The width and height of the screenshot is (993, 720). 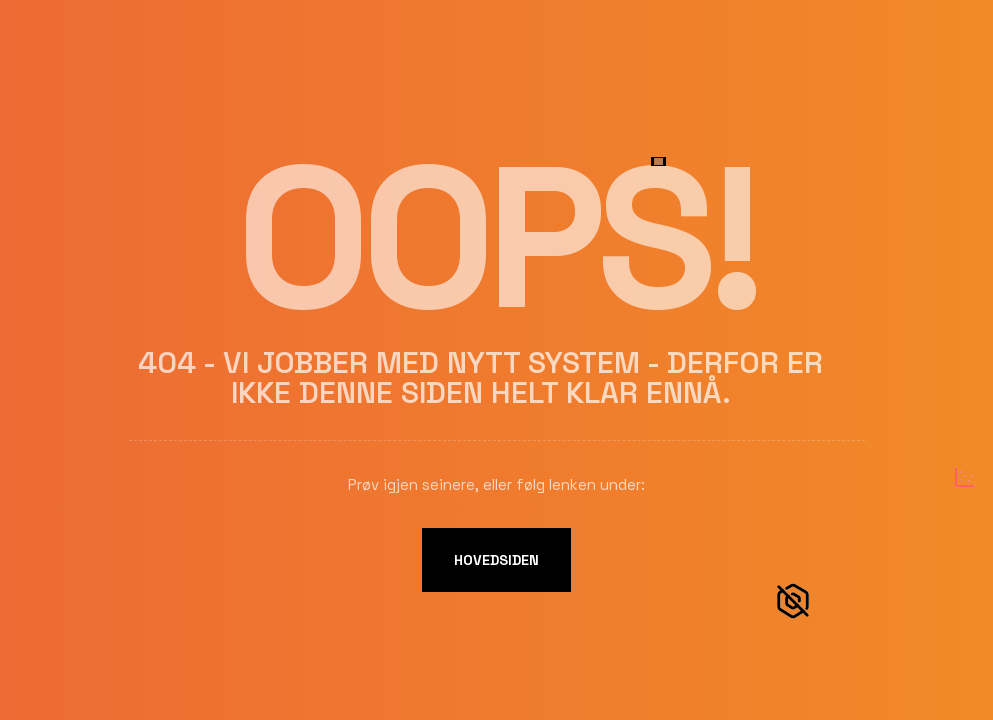 What do you see at coordinates (965, 477) in the screenshot?
I see `view scatter plot data` at bounding box center [965, 477].